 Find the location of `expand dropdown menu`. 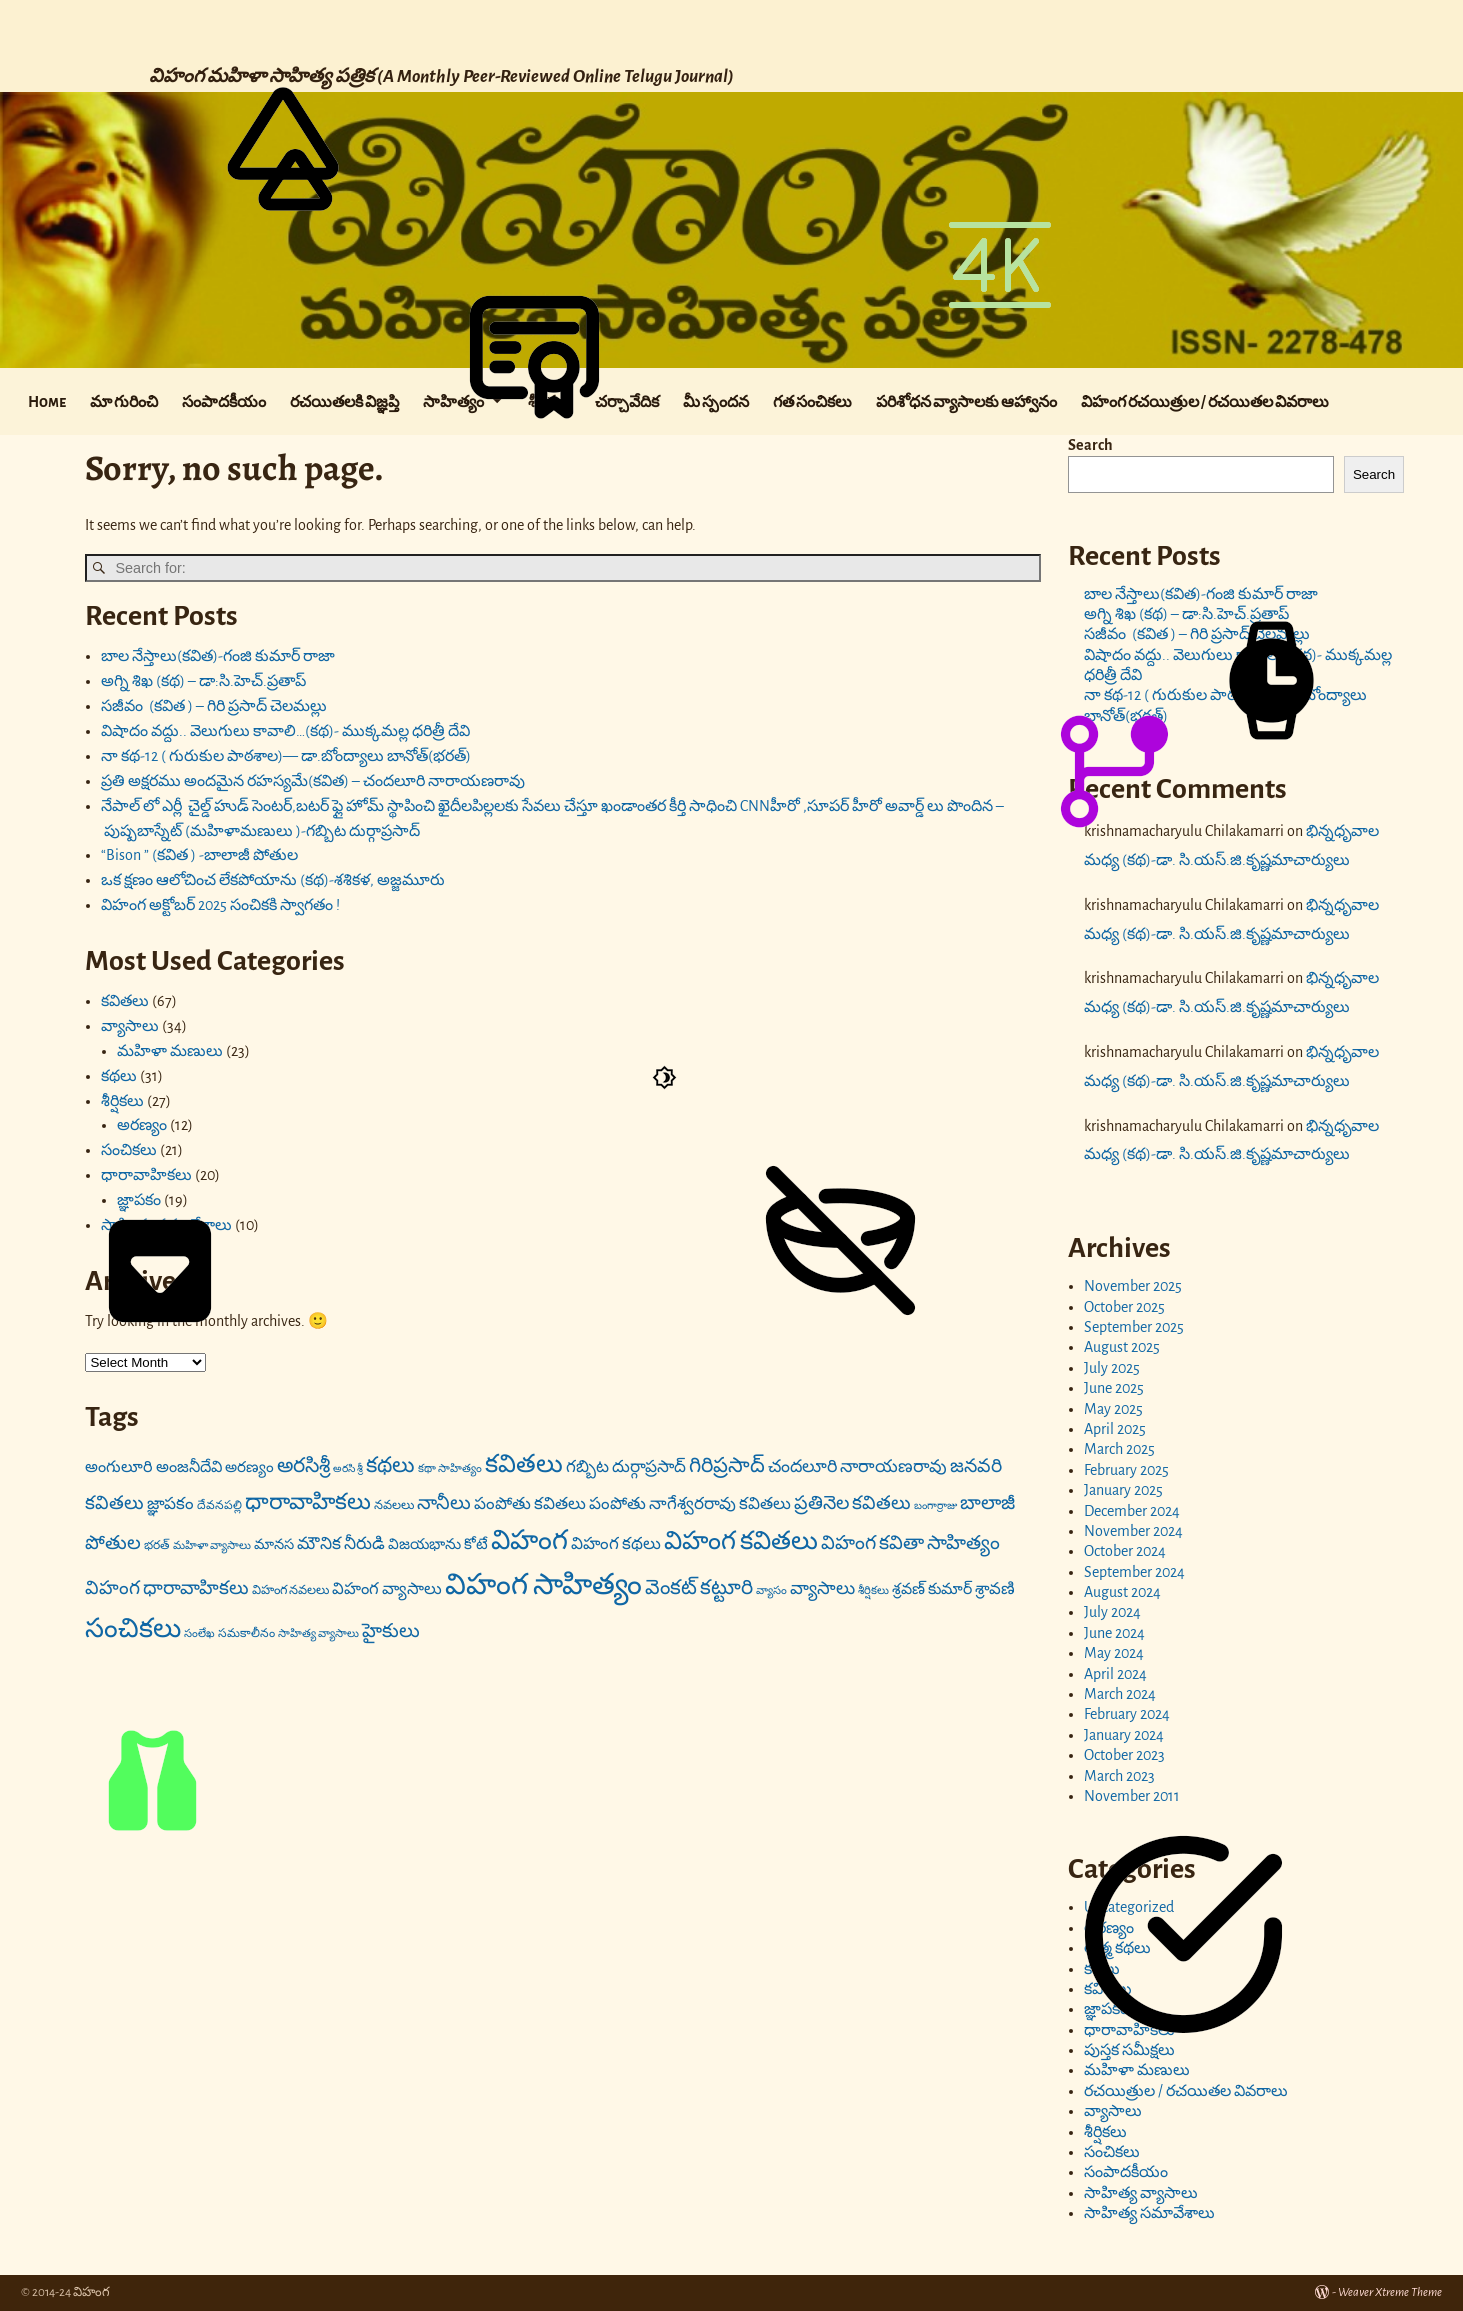

expand dropdown menu is located at coordinates (160, 1271).